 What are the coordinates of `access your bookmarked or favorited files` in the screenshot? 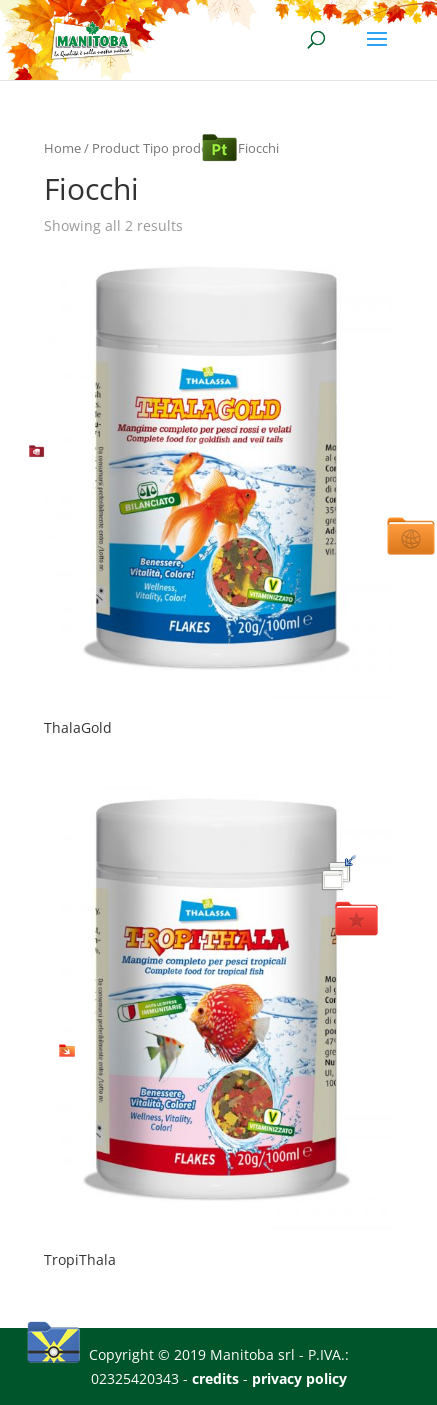 It's located at (356, 918).